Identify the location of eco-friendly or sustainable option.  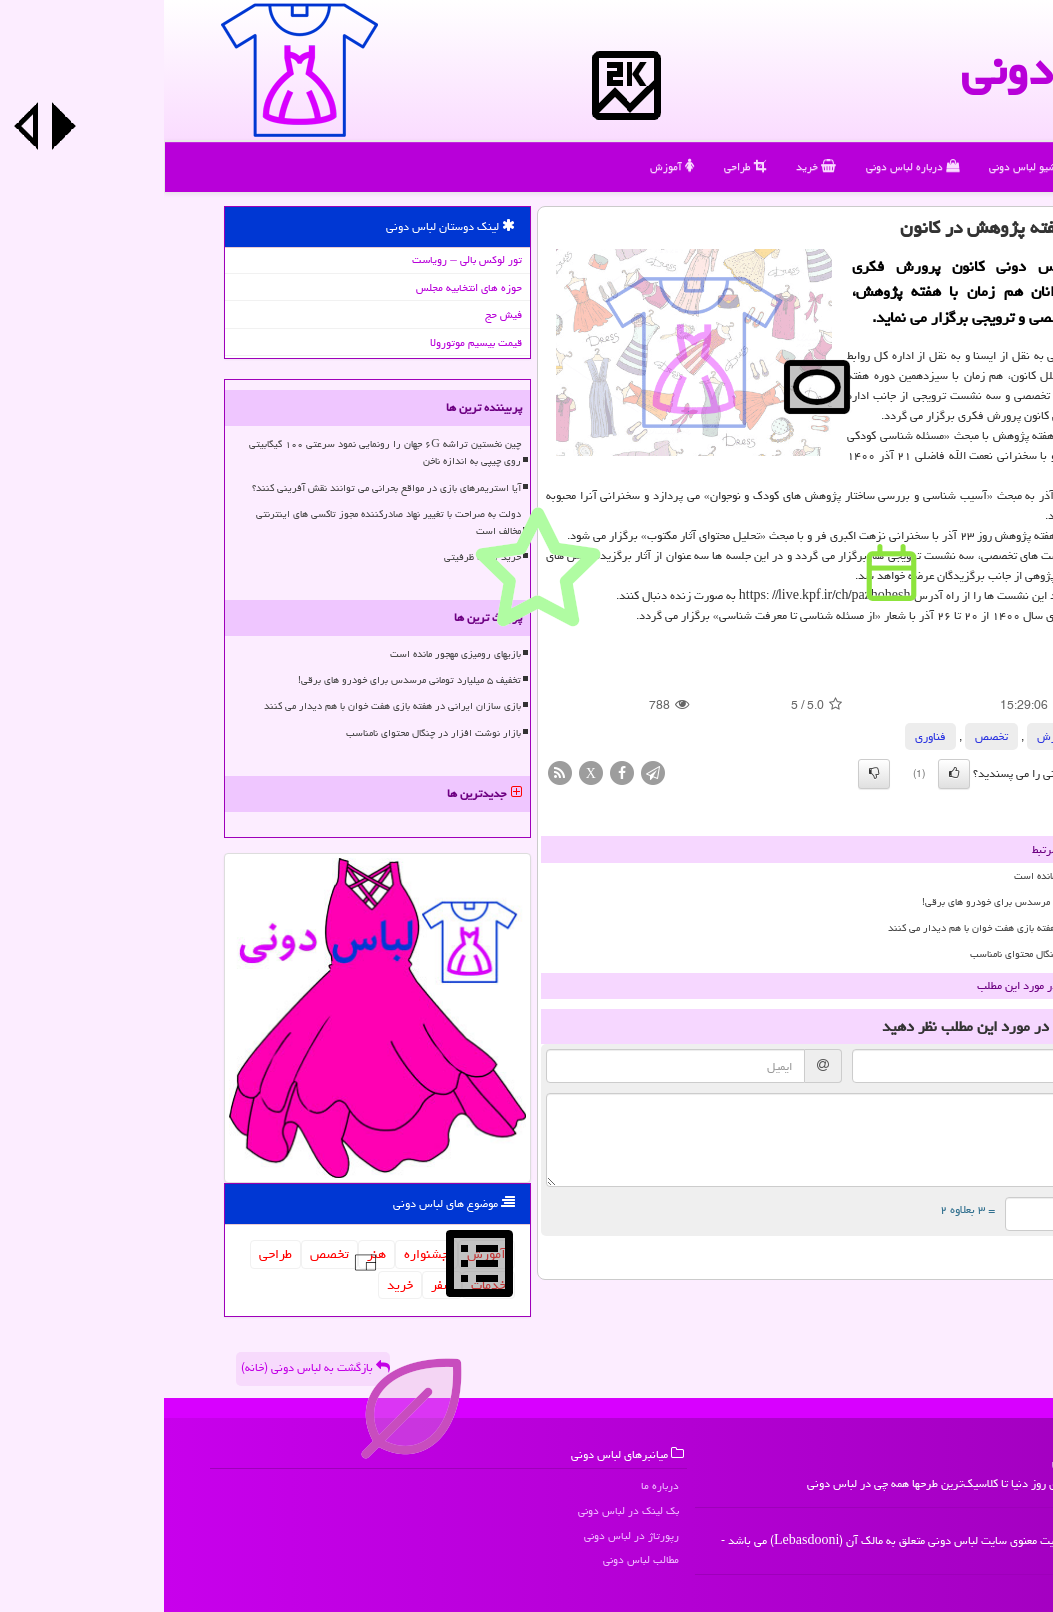
(411, 1408).